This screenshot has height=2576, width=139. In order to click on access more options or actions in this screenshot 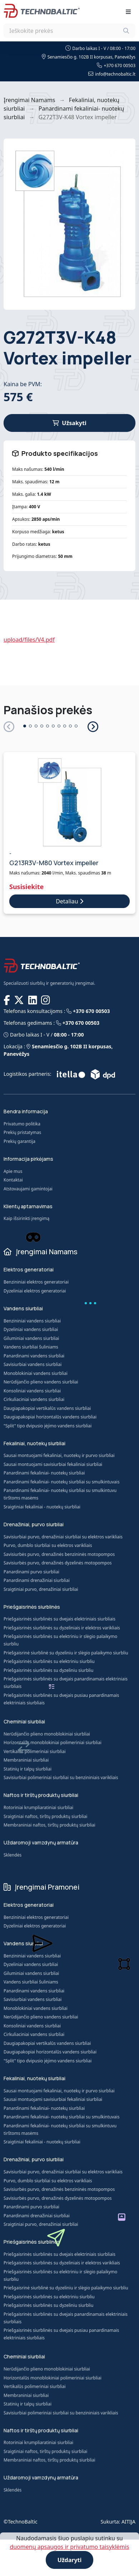, I will do `click(90, 1304)`.